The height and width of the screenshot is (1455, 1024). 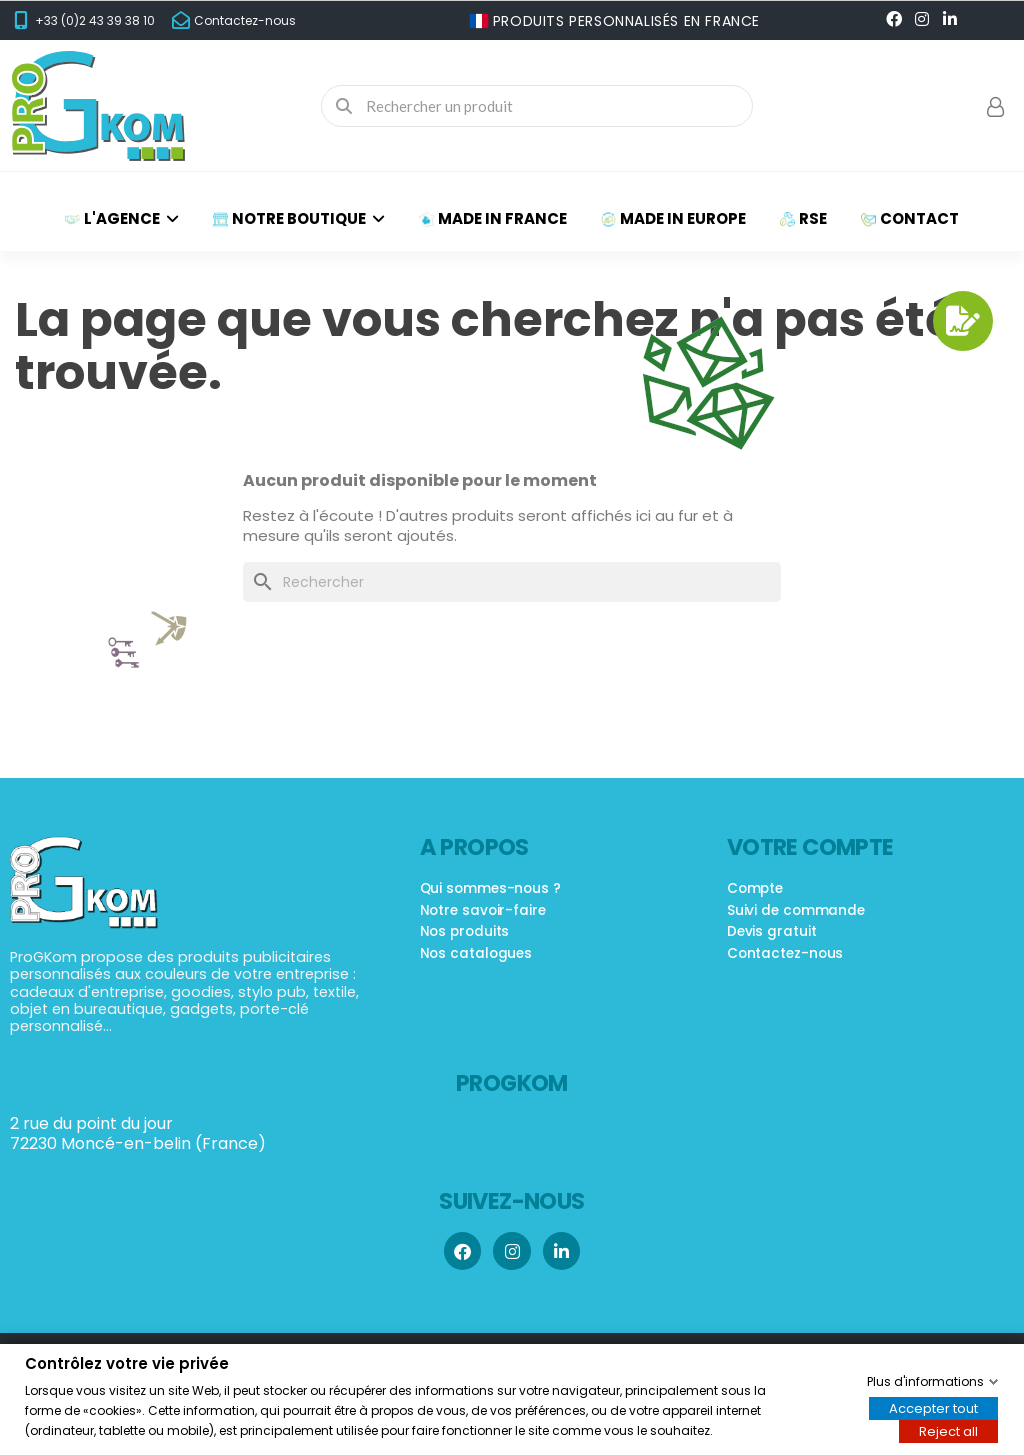 What do you see at coordinates (123, 652) in the screenshot?
I see `view your collection of keys or access credentials` at bounding box center [123, 652].